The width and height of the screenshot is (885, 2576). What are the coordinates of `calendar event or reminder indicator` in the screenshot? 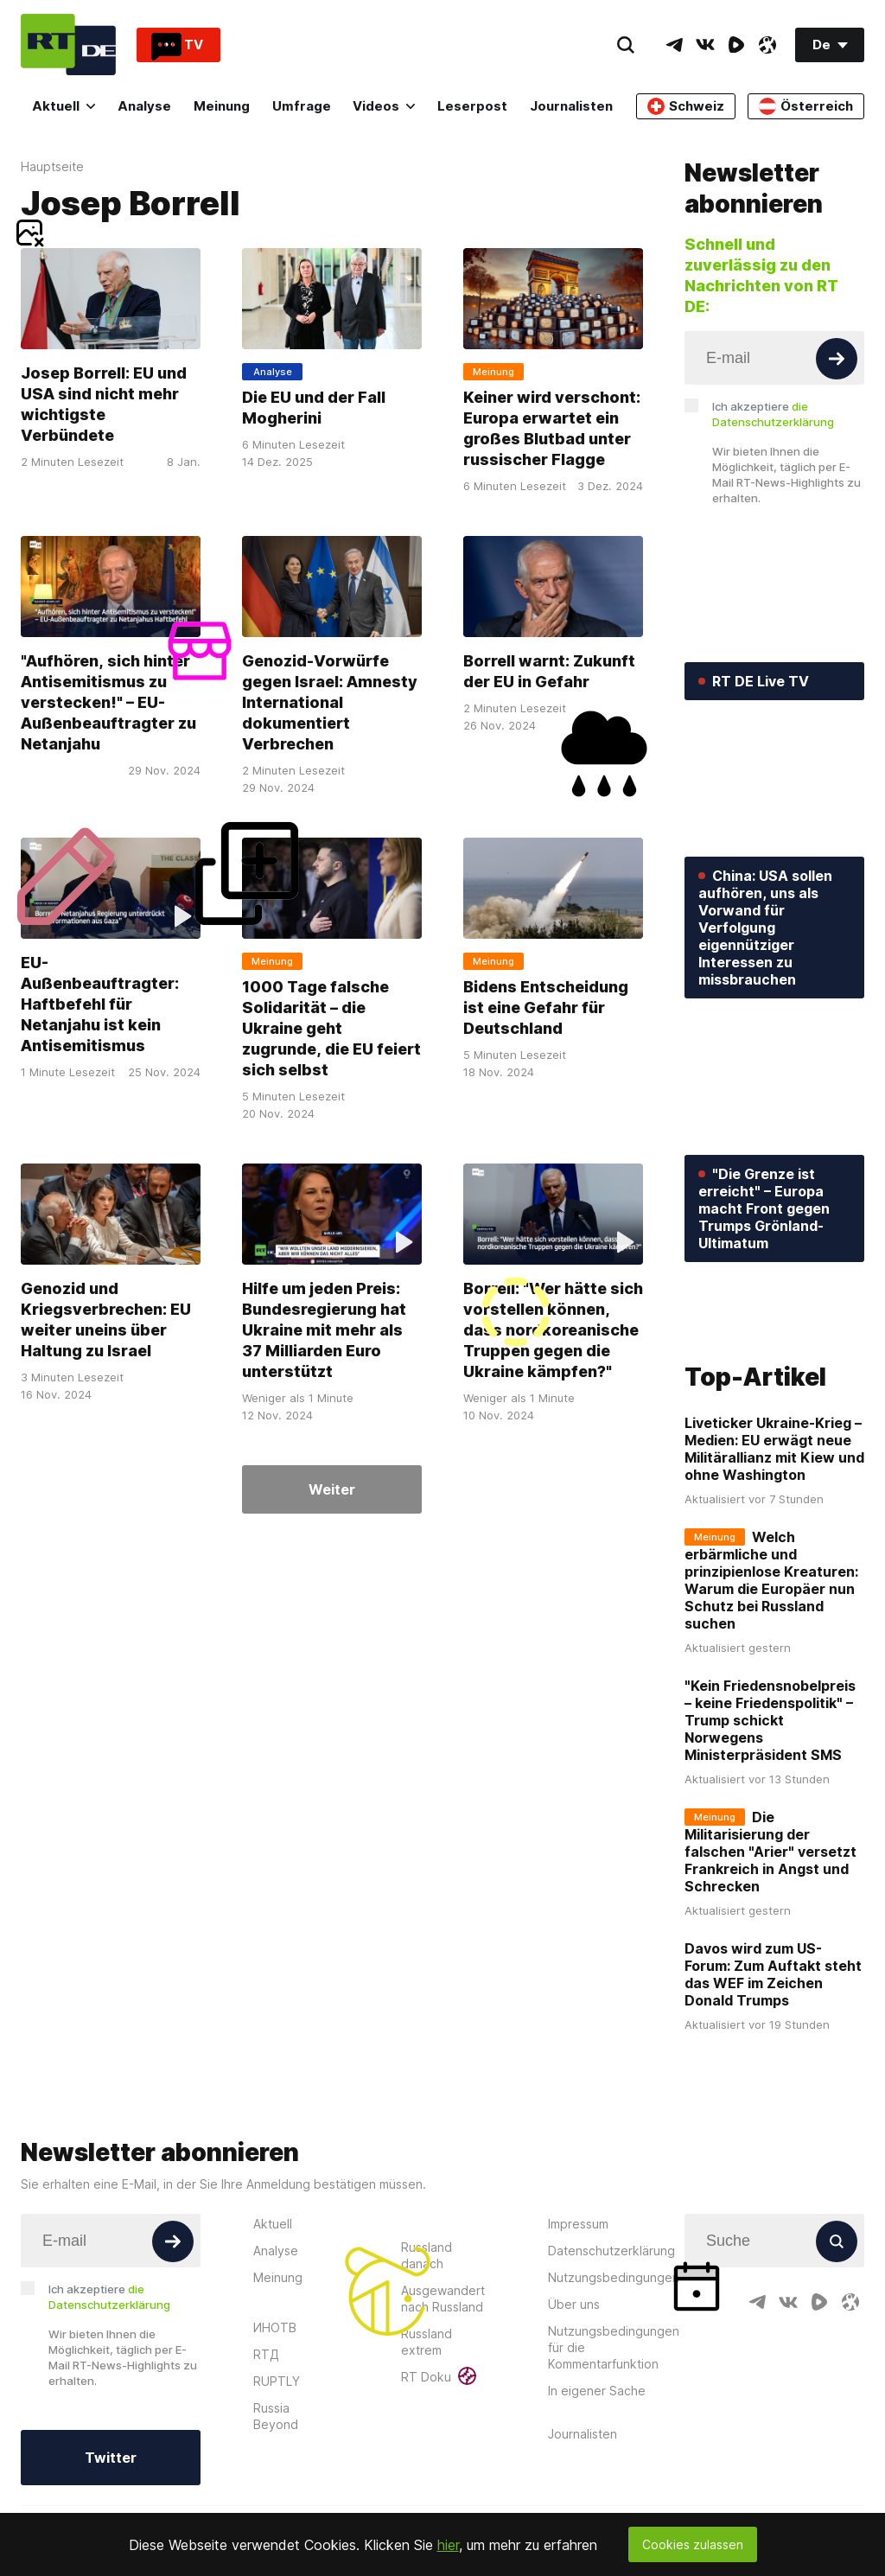 It's located at (697, 2288).